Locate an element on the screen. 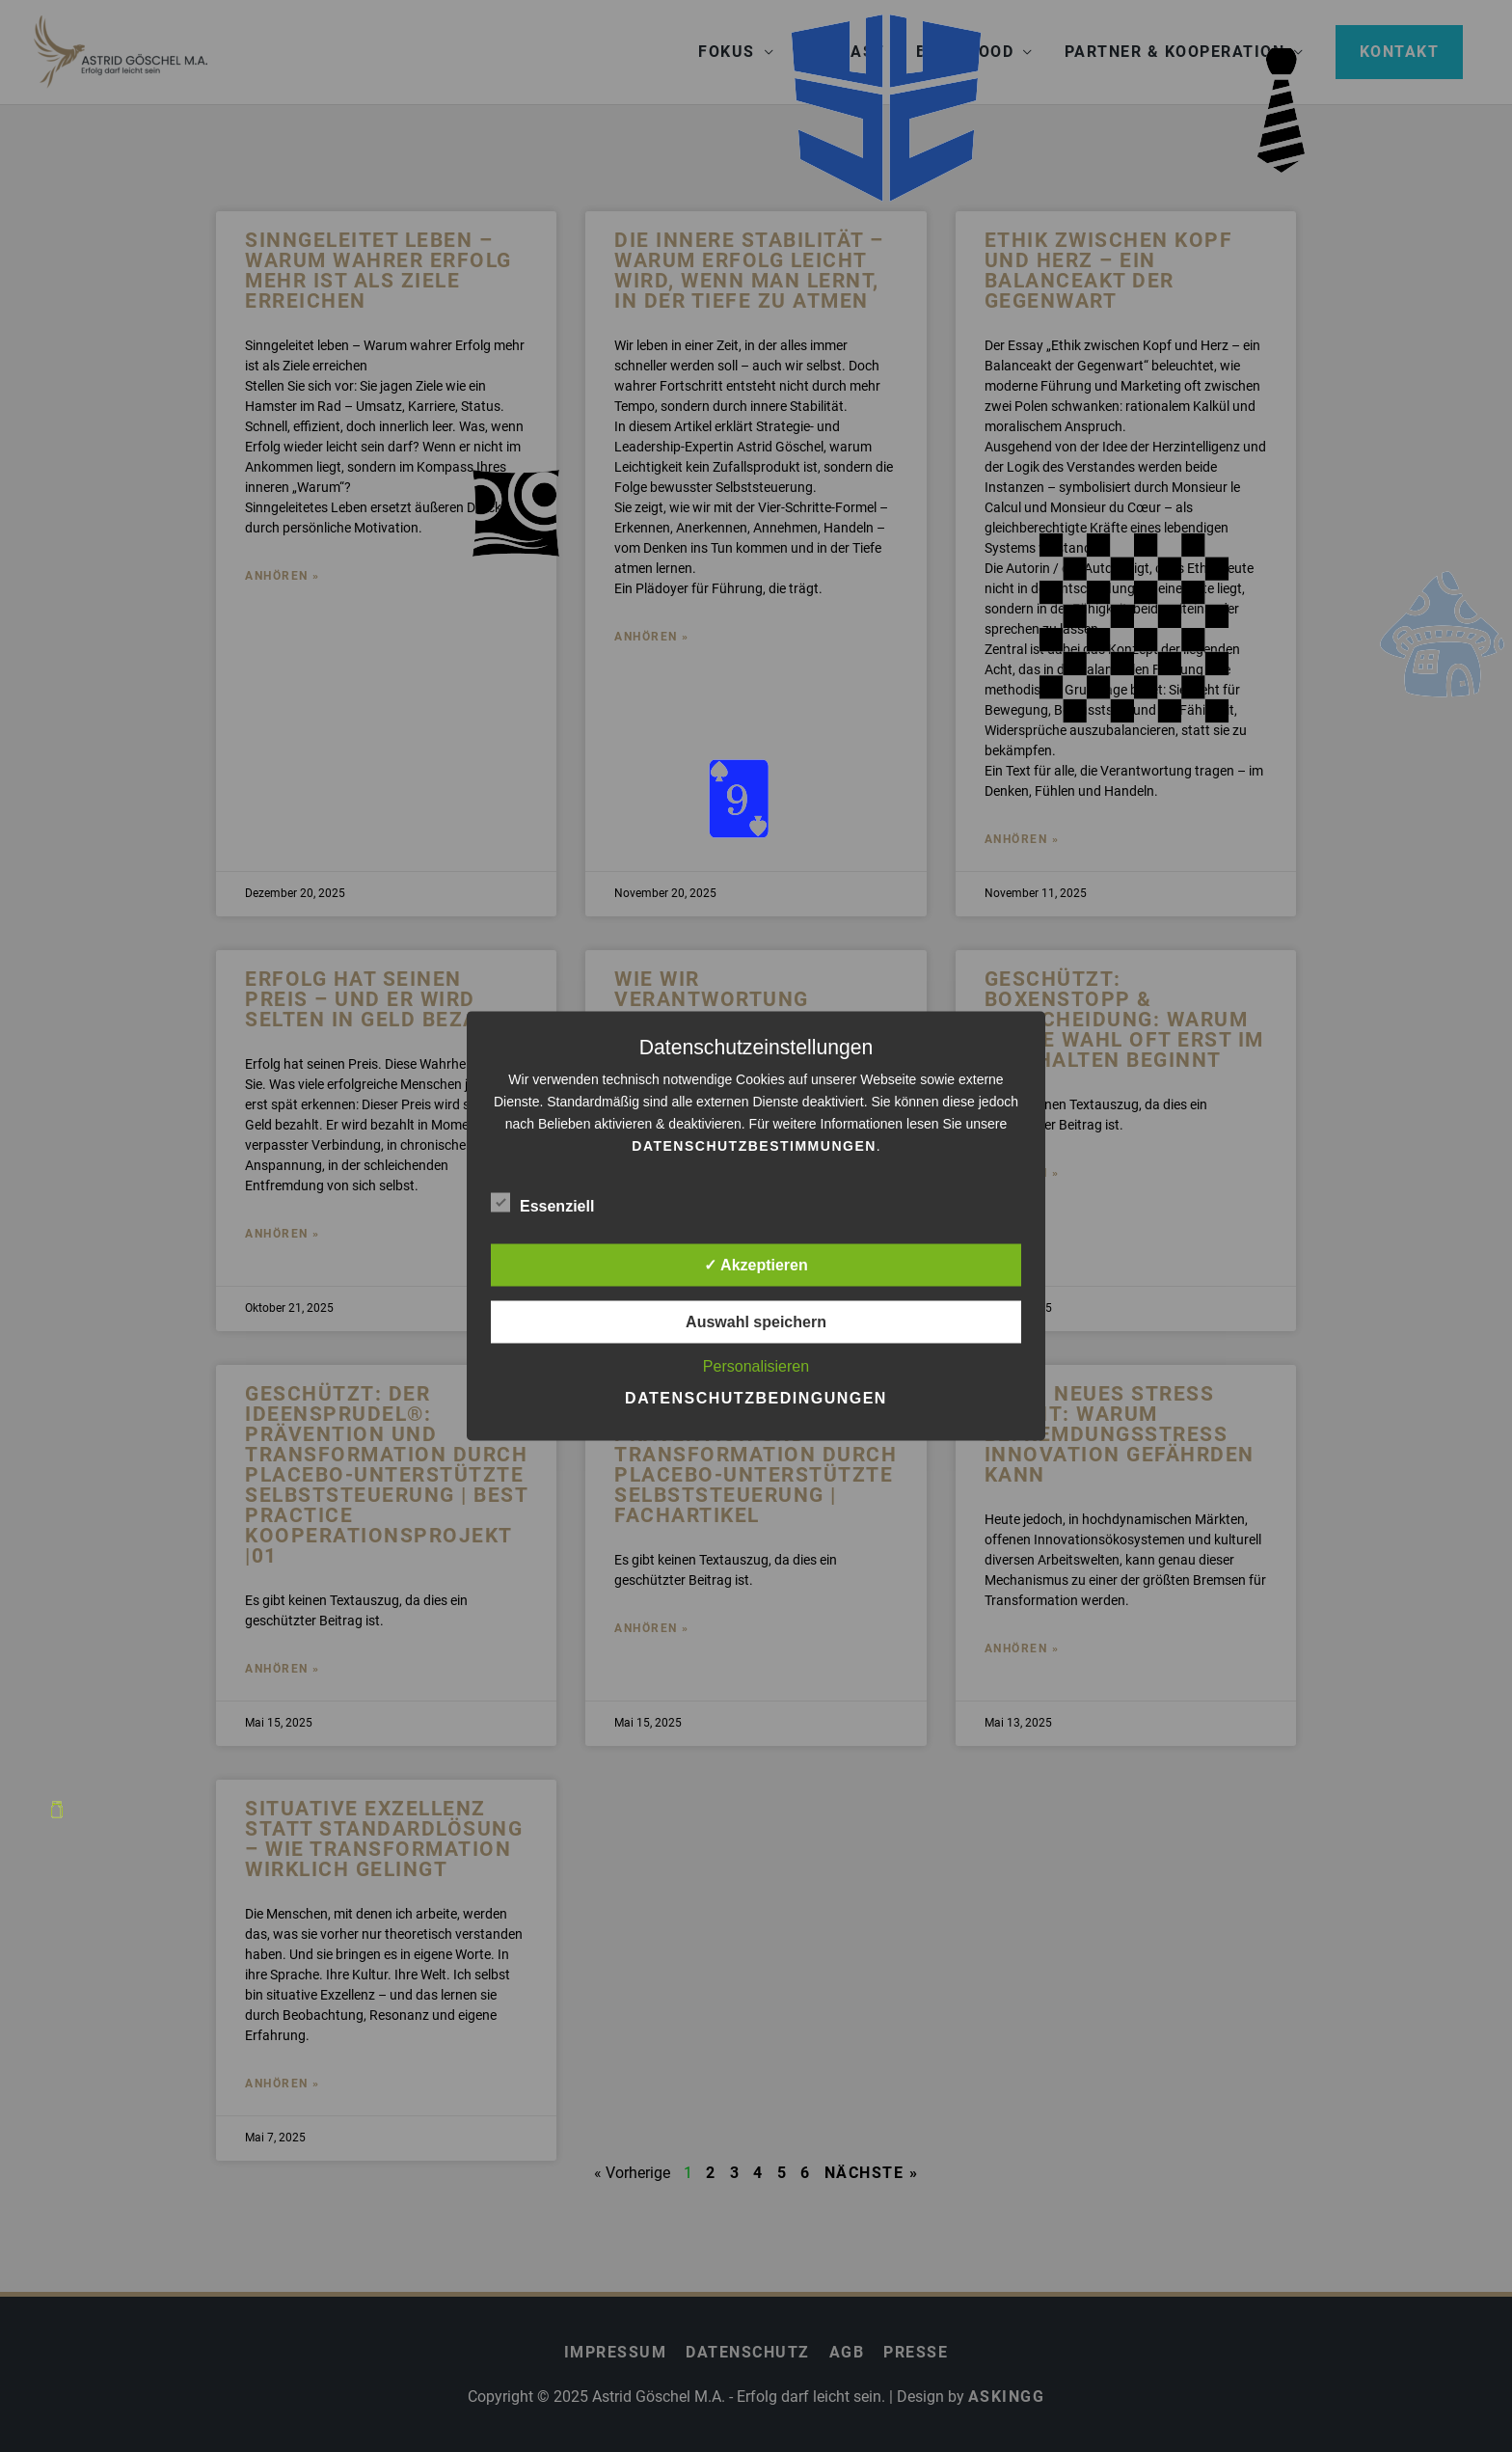 The height and width of the screenshot is (2452, 1512). abstract game logo or brand icon is located at coordinates (886, 108).